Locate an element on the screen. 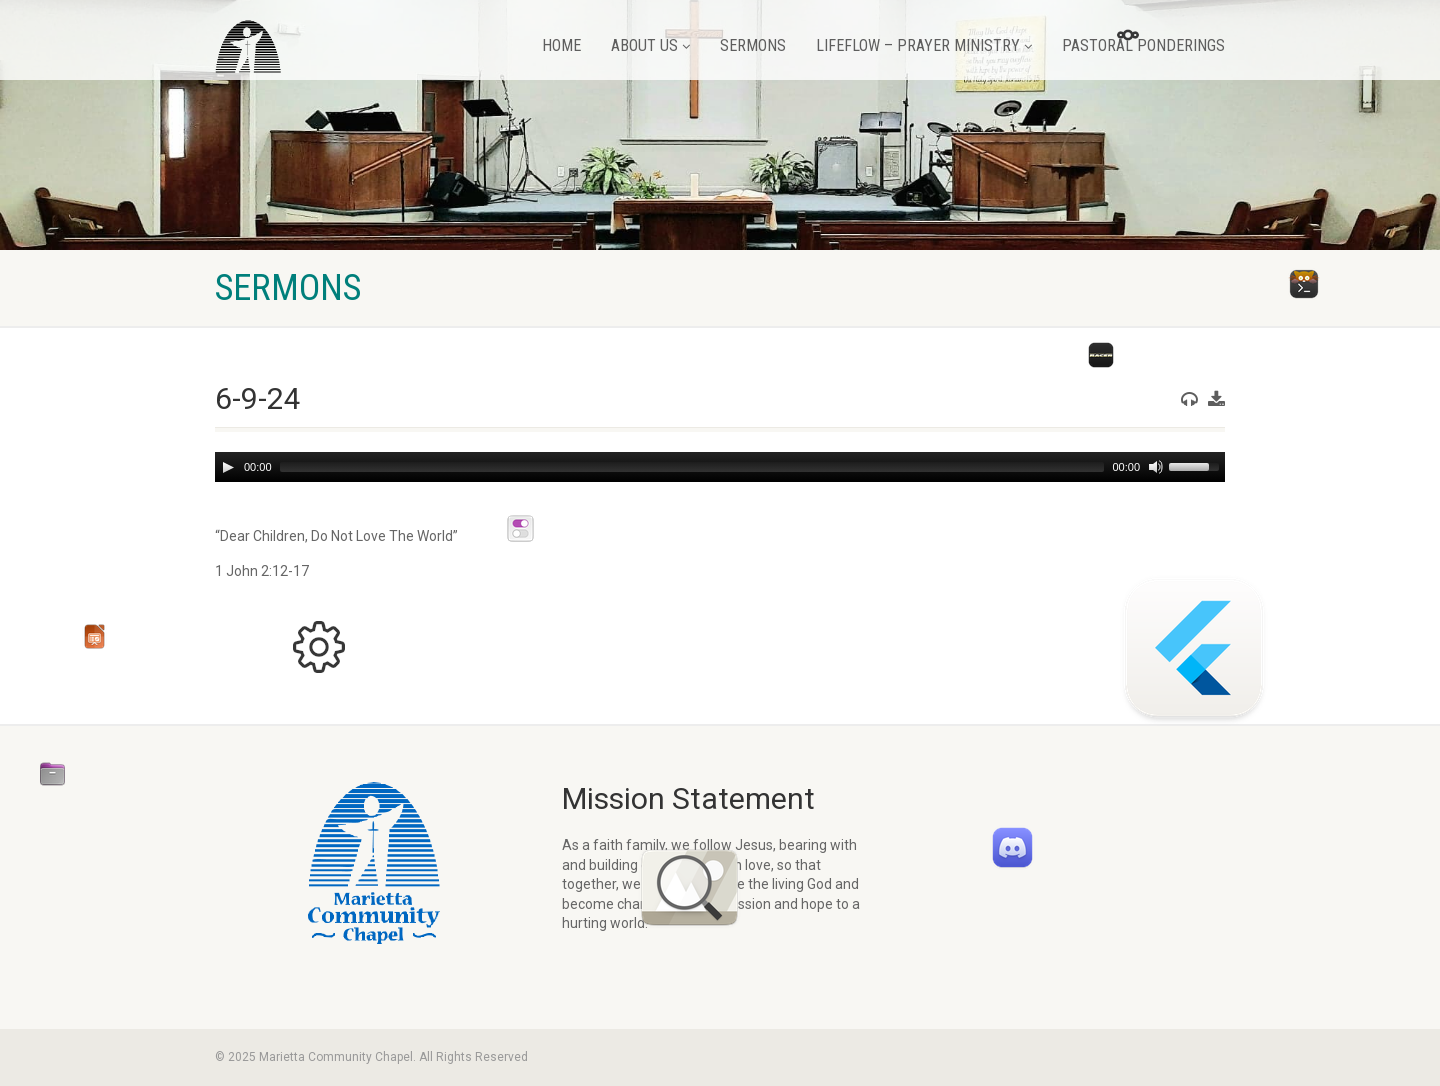  connect to owncloud account is located at coordinates (1128, 35).